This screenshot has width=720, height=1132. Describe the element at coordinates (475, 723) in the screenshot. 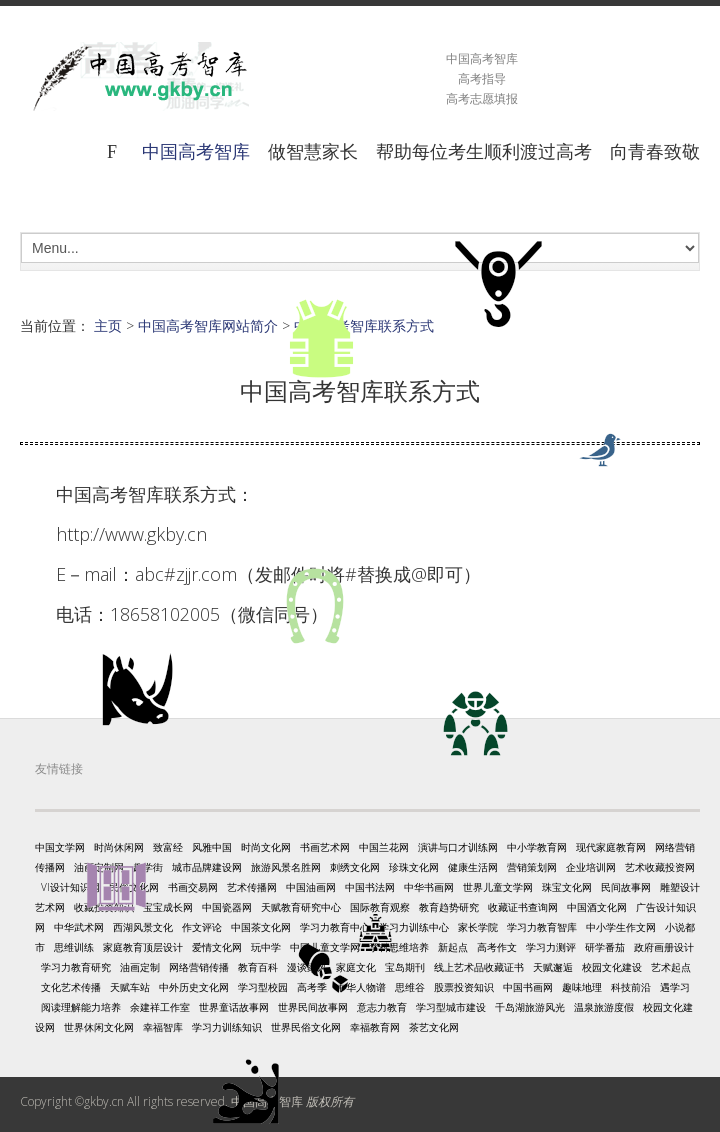

I see `access robot or automaton character` at that location.